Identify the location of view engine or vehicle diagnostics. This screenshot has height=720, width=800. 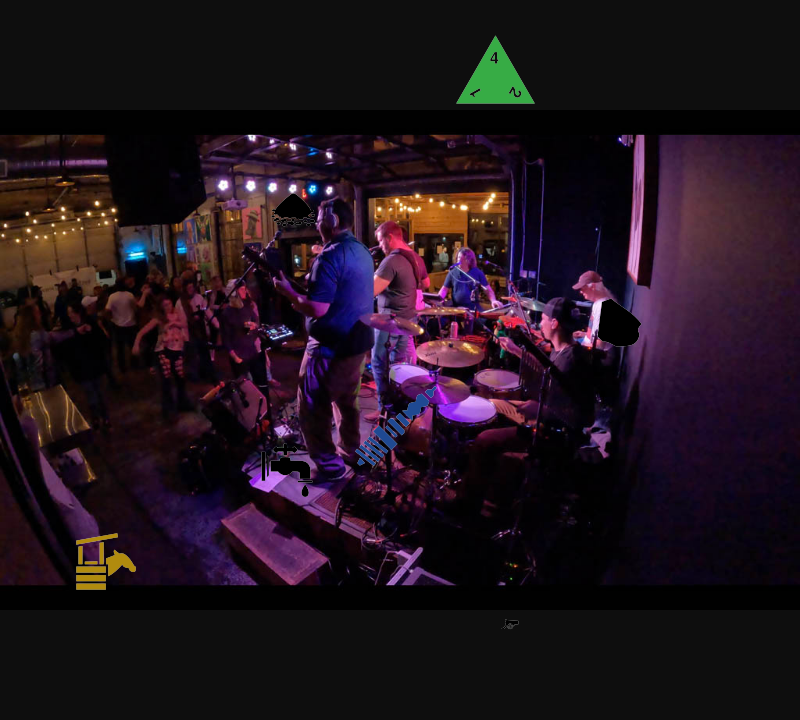
(396, 426).